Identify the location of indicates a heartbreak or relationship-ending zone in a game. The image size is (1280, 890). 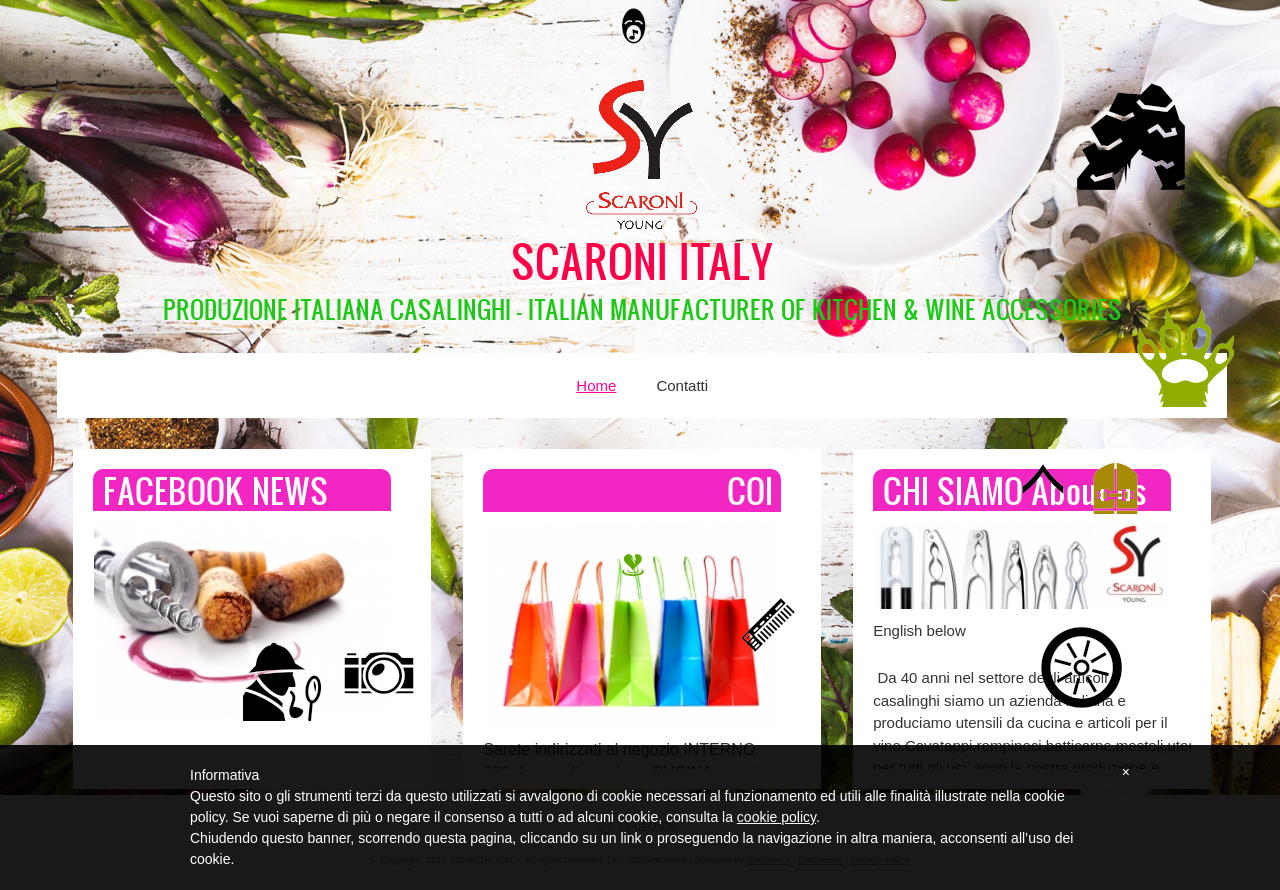
(633, 565).